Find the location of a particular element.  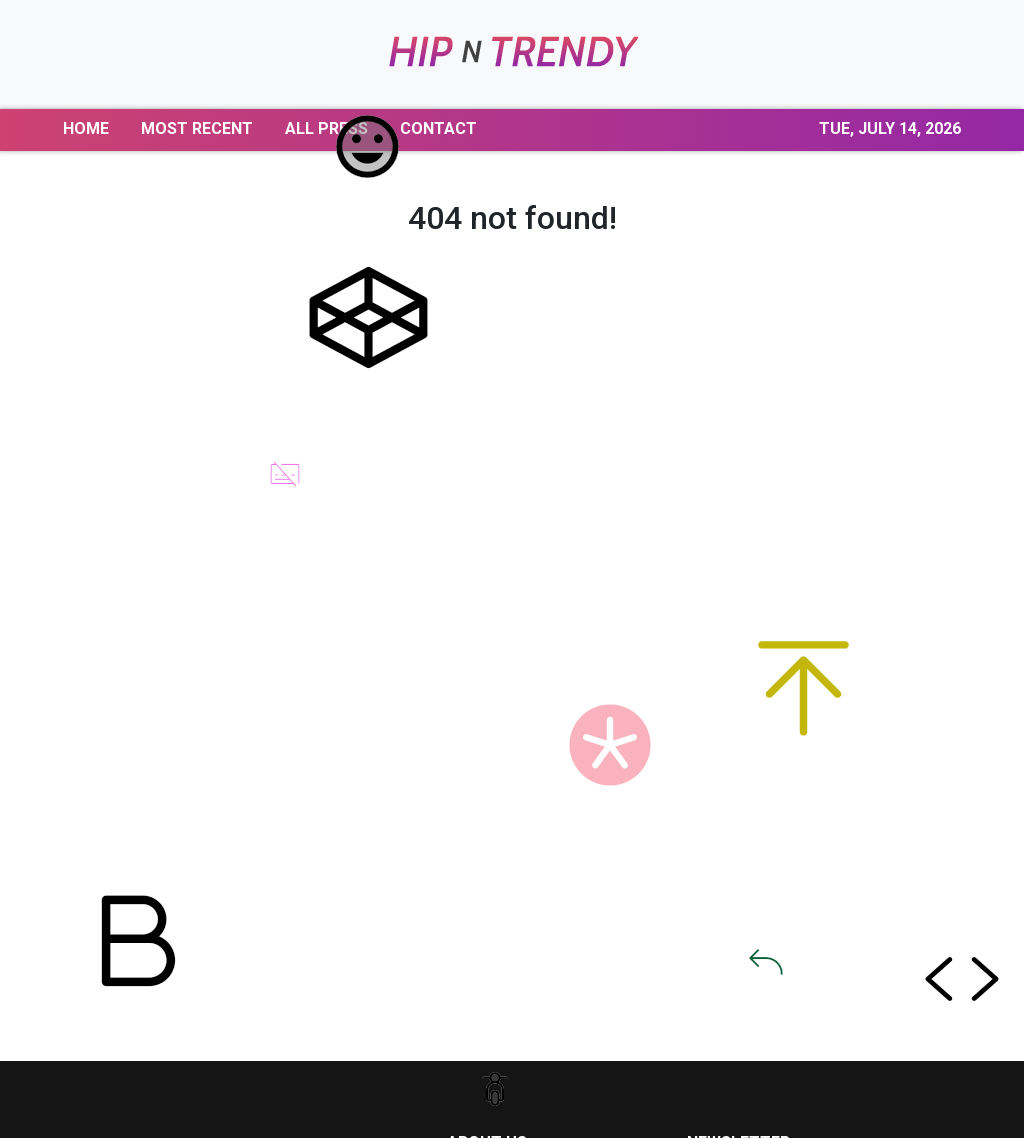

insert an emoji or emoticon is located at coordinates (367, 146).